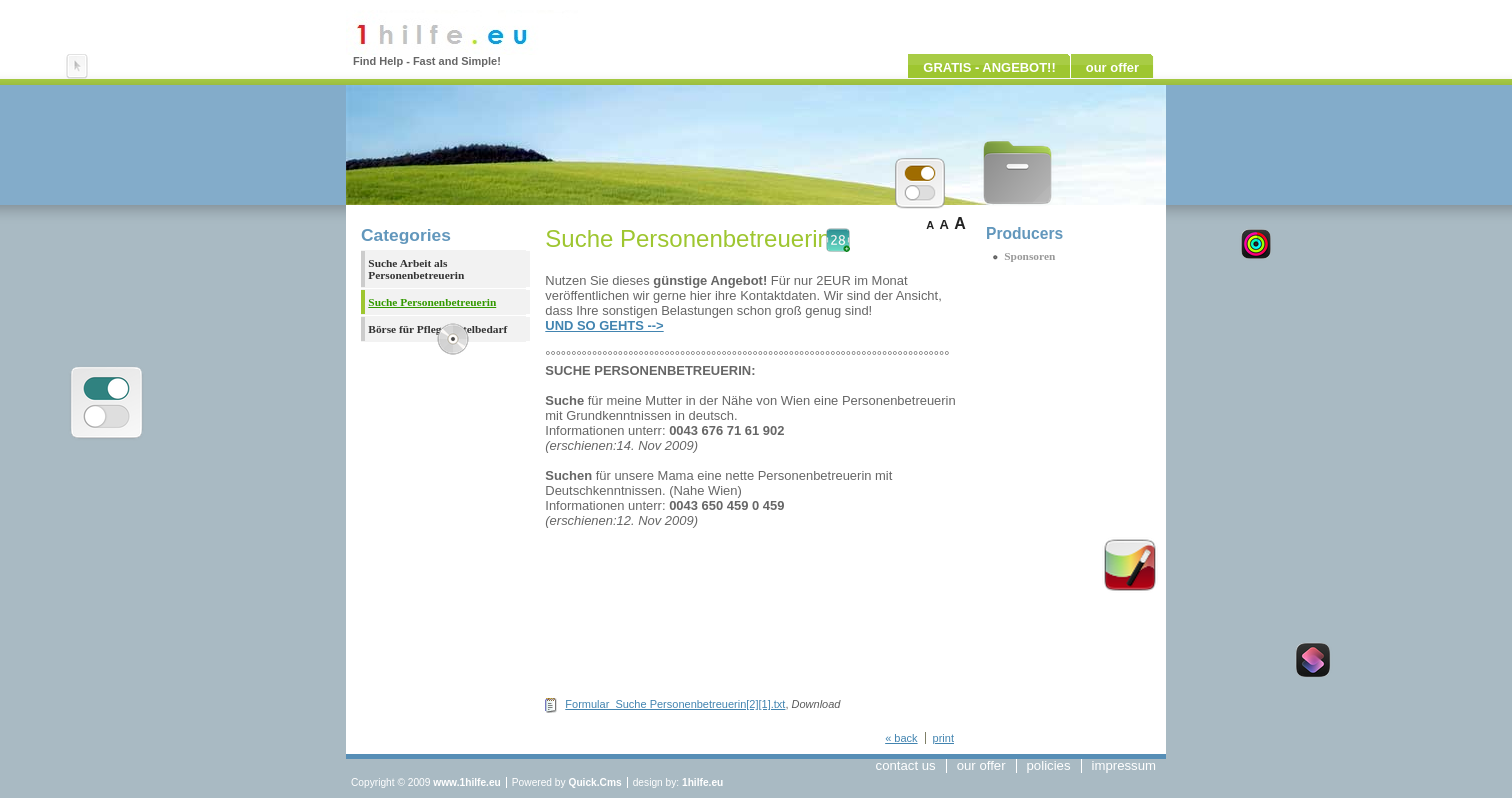 The width and height of the screenshot is (1512, 798). I want to click on open winetricks application, so click(1130, 565).